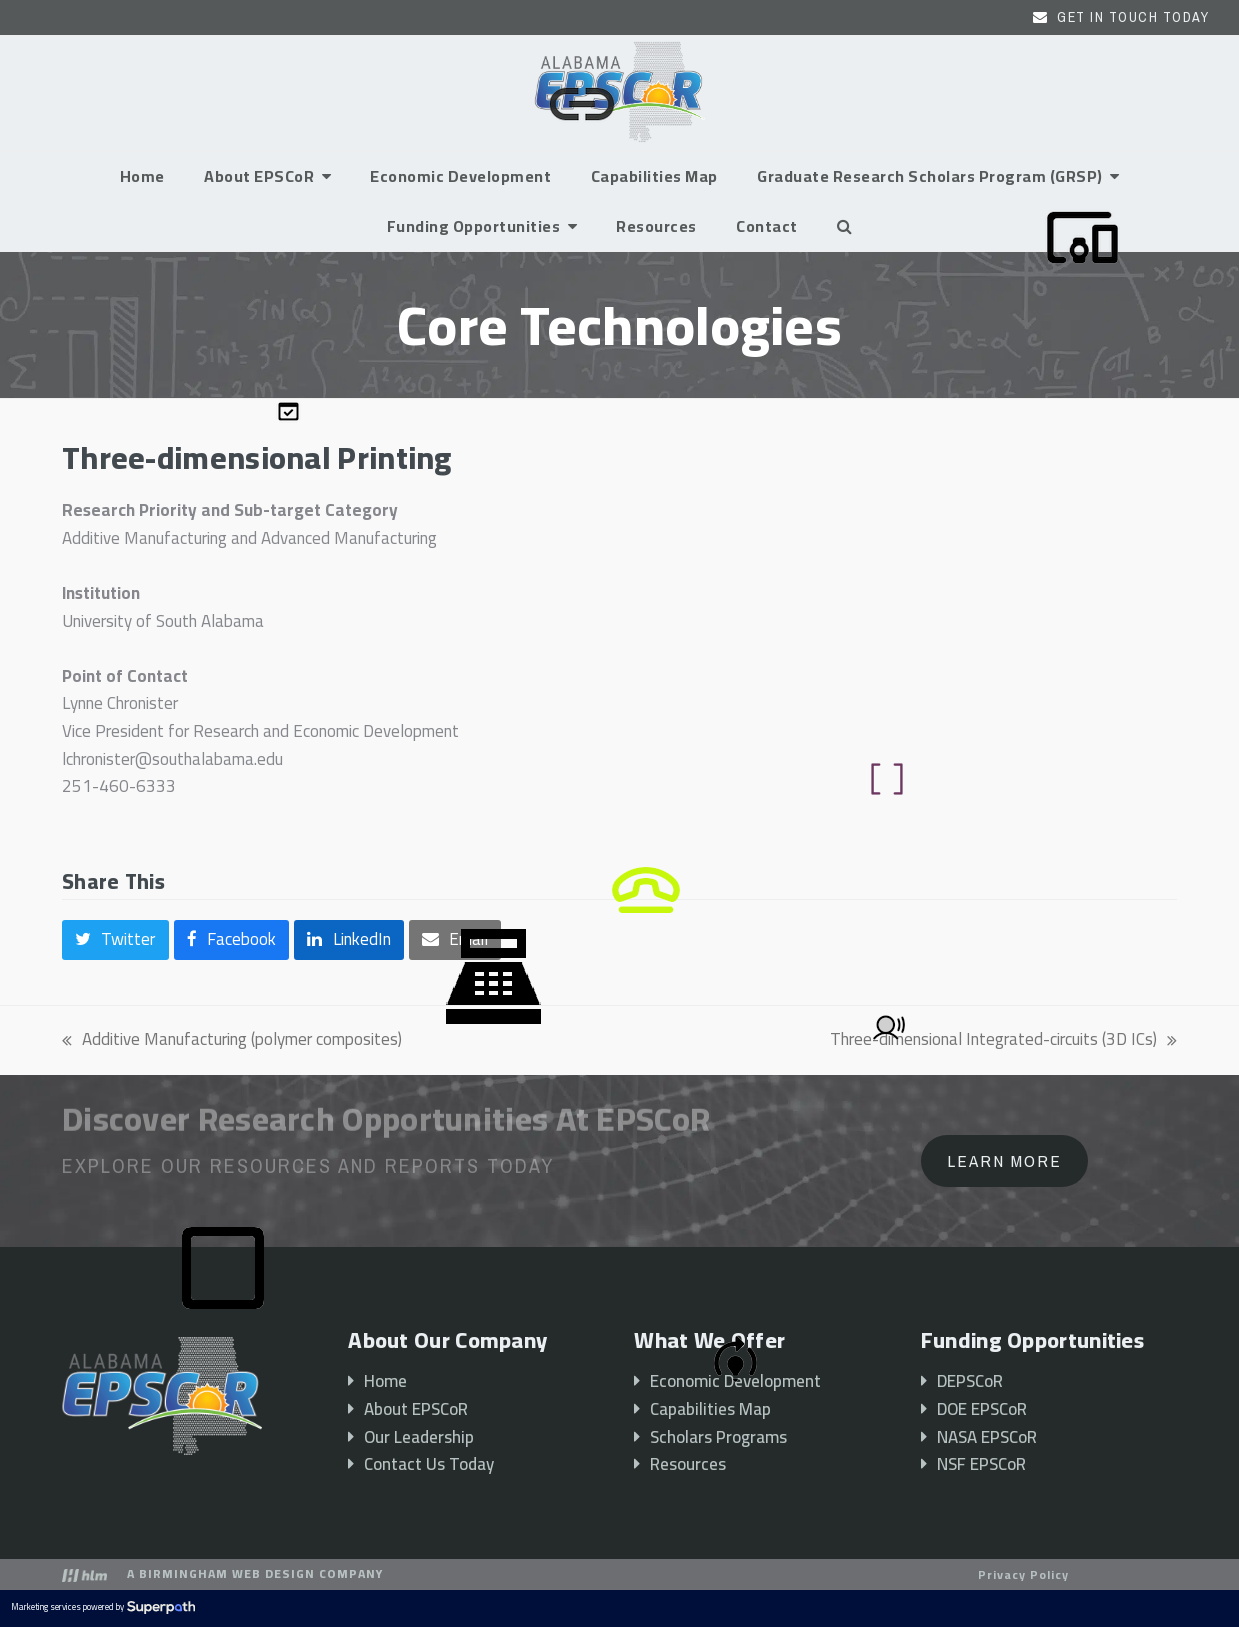  Describe the element at coordinates (582, 104) in the screenshot. I see `copy or share a link` at that location.